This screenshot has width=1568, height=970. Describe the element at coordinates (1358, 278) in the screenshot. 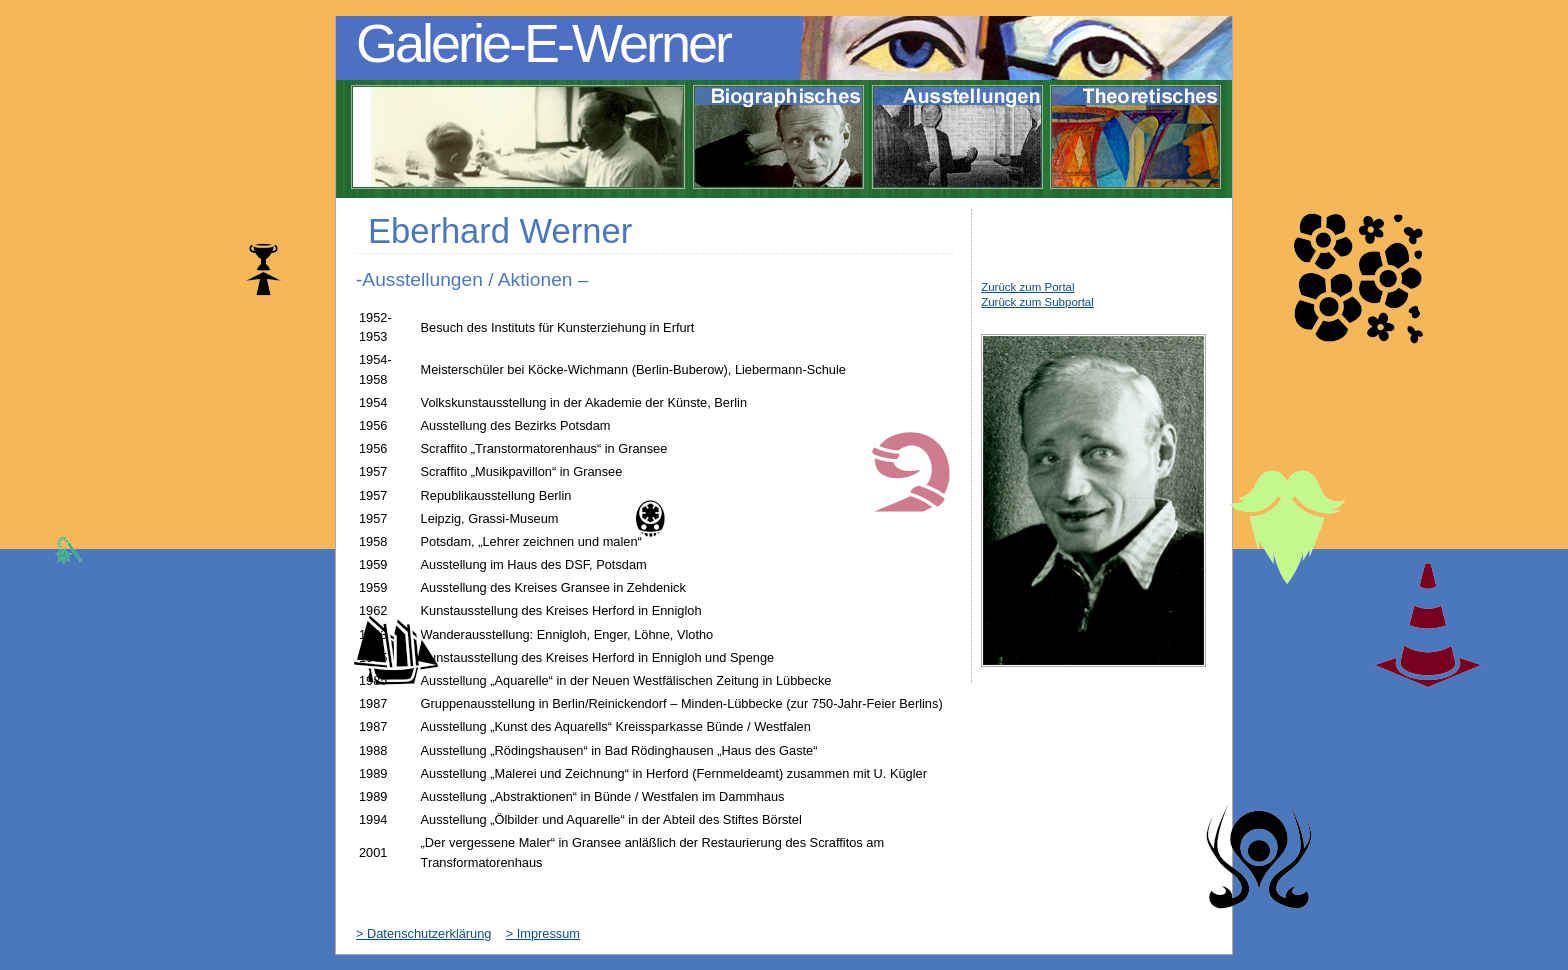

I see `access the garden or floral collection` at that location.